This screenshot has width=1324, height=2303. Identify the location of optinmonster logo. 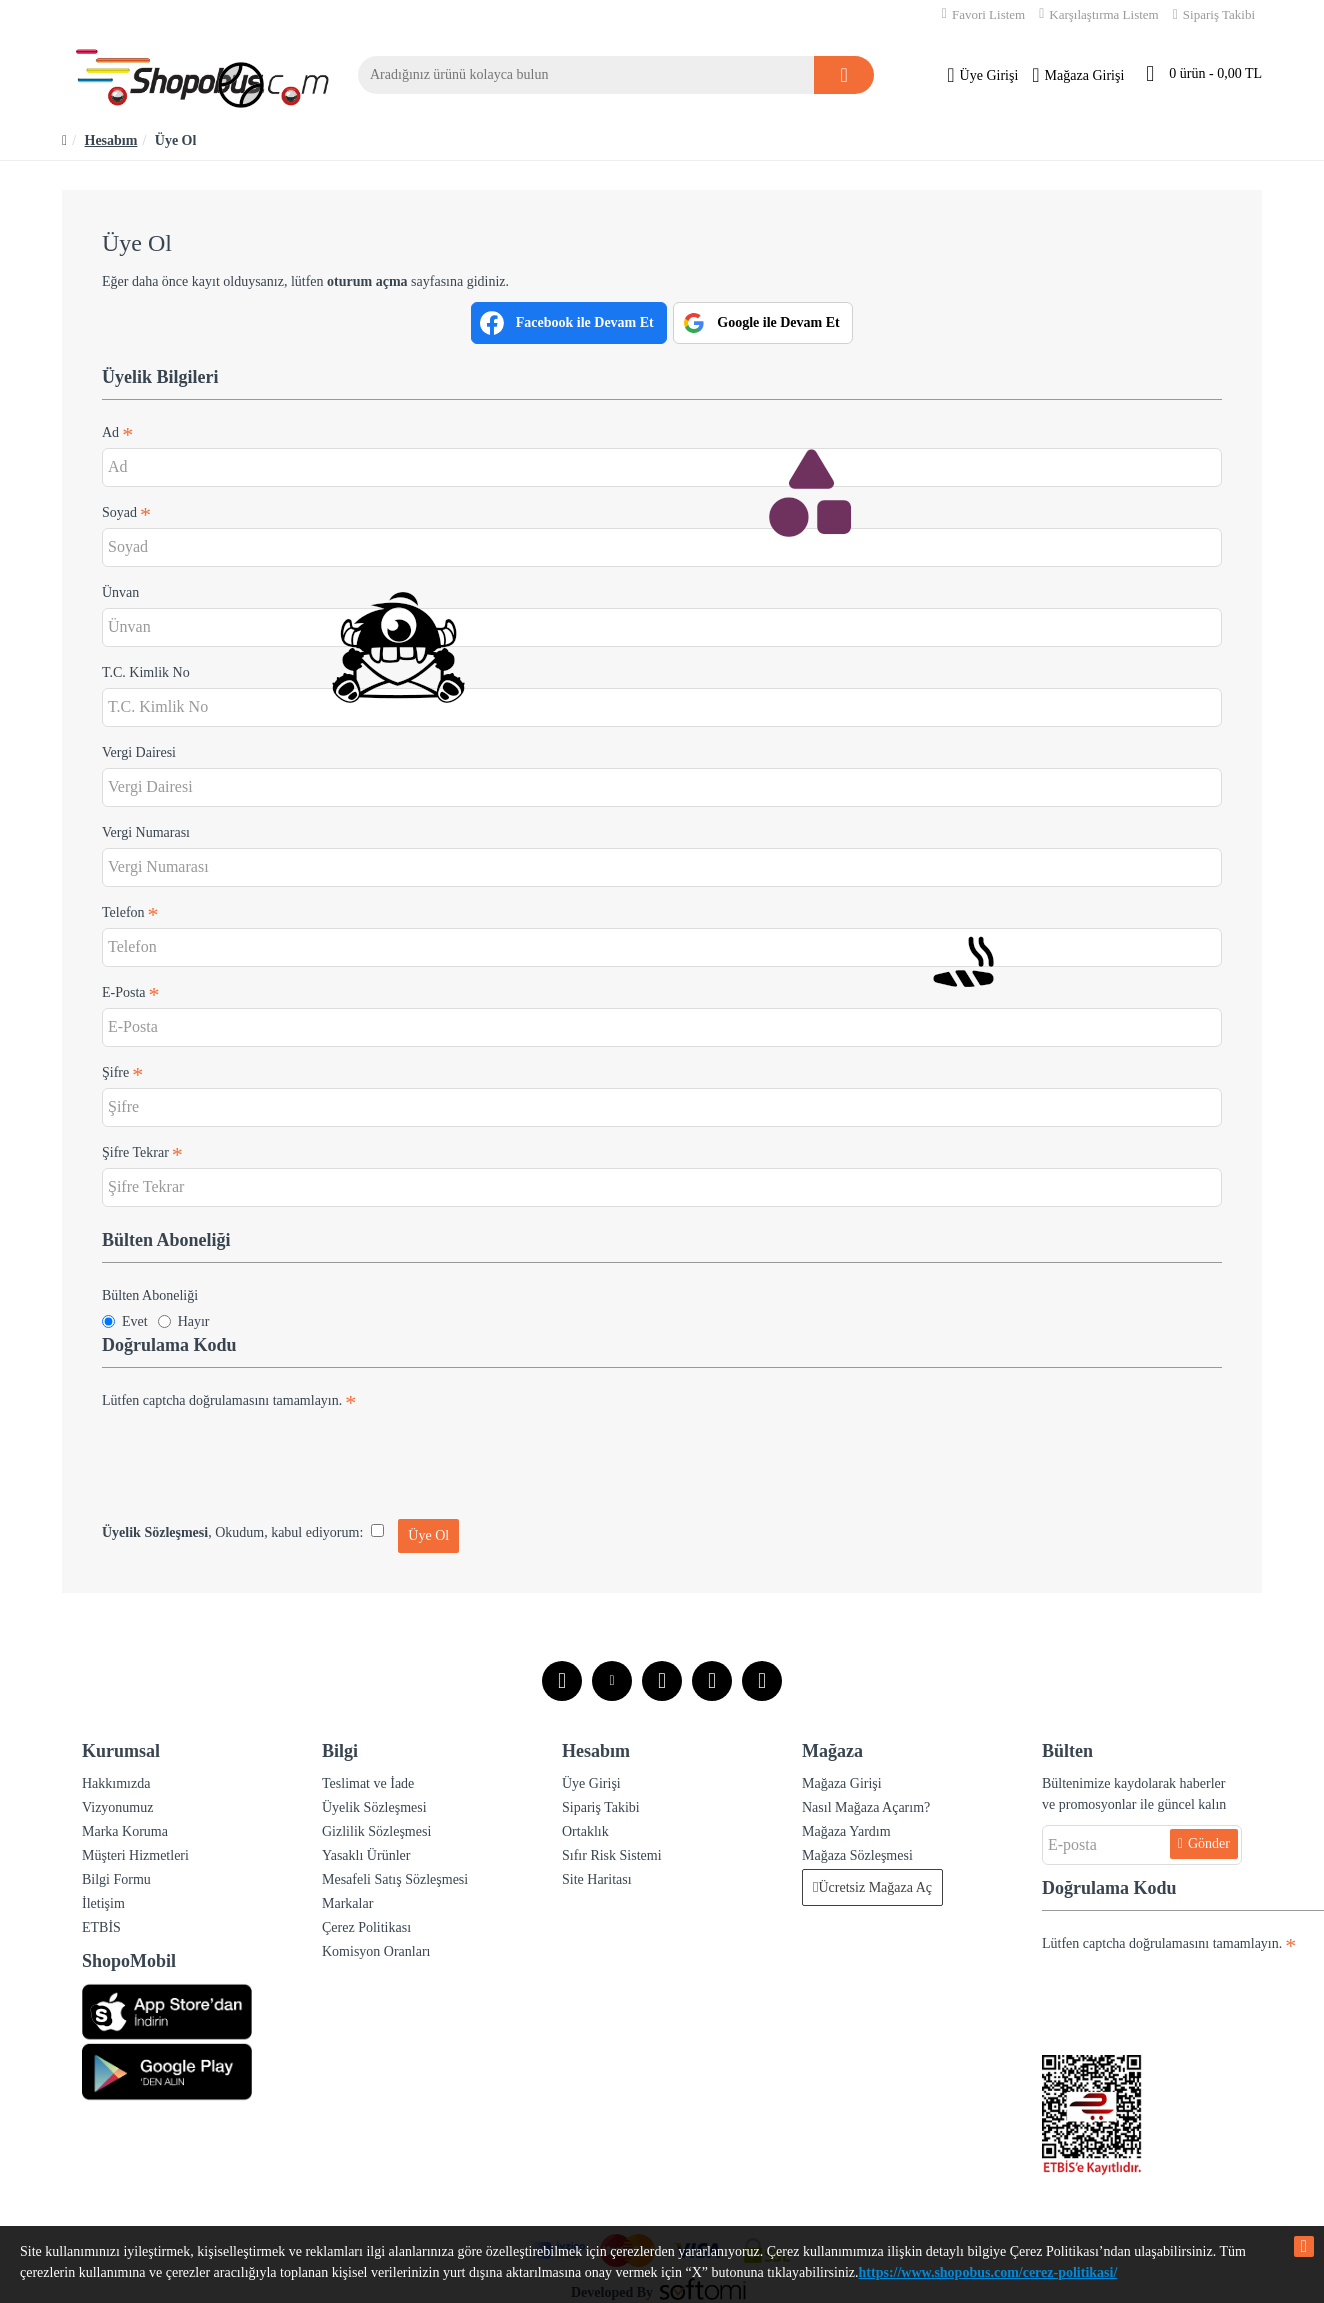
(398, 647).